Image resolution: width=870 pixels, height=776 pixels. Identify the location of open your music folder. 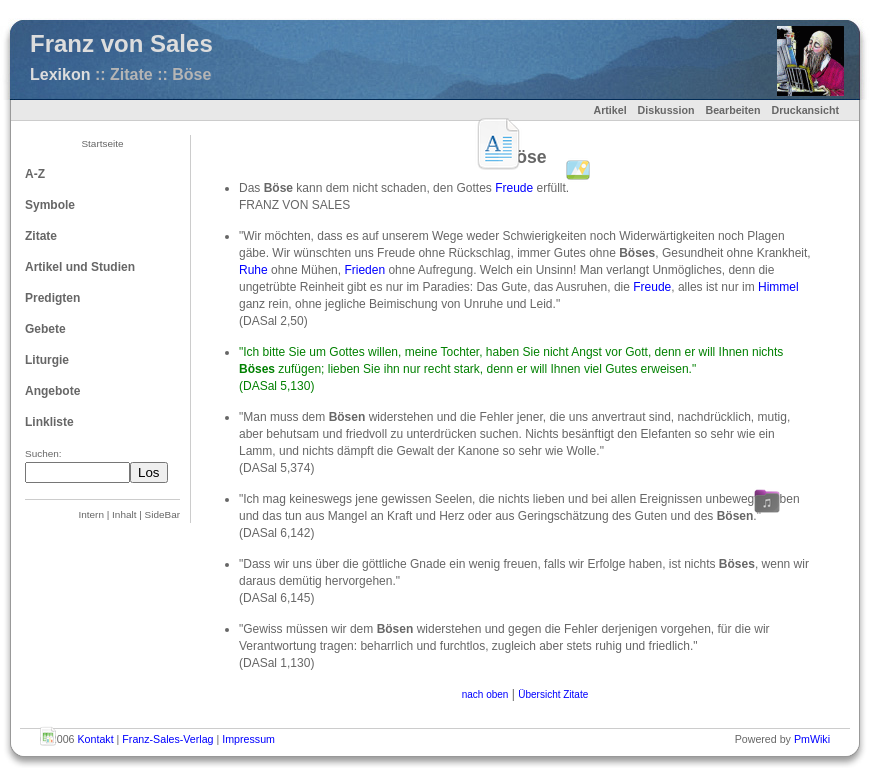
(767, 501).